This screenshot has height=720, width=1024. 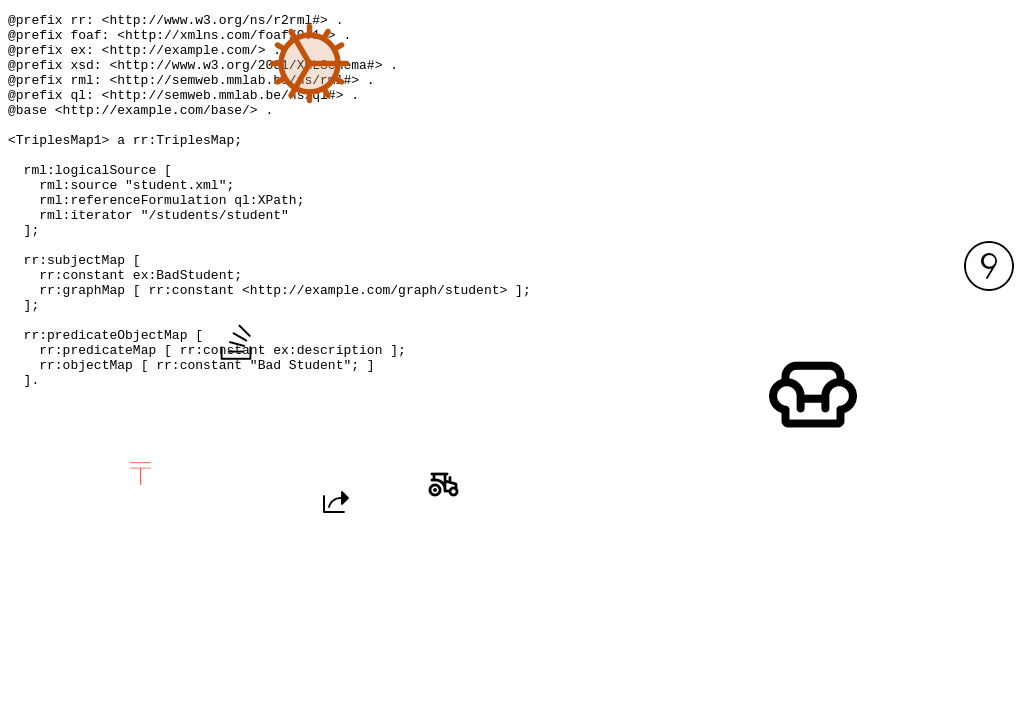 What do you see at coordinates (989, 266) in the screenshot?
I see `indicates nine items or notifications` at bounding box center [989, 266].